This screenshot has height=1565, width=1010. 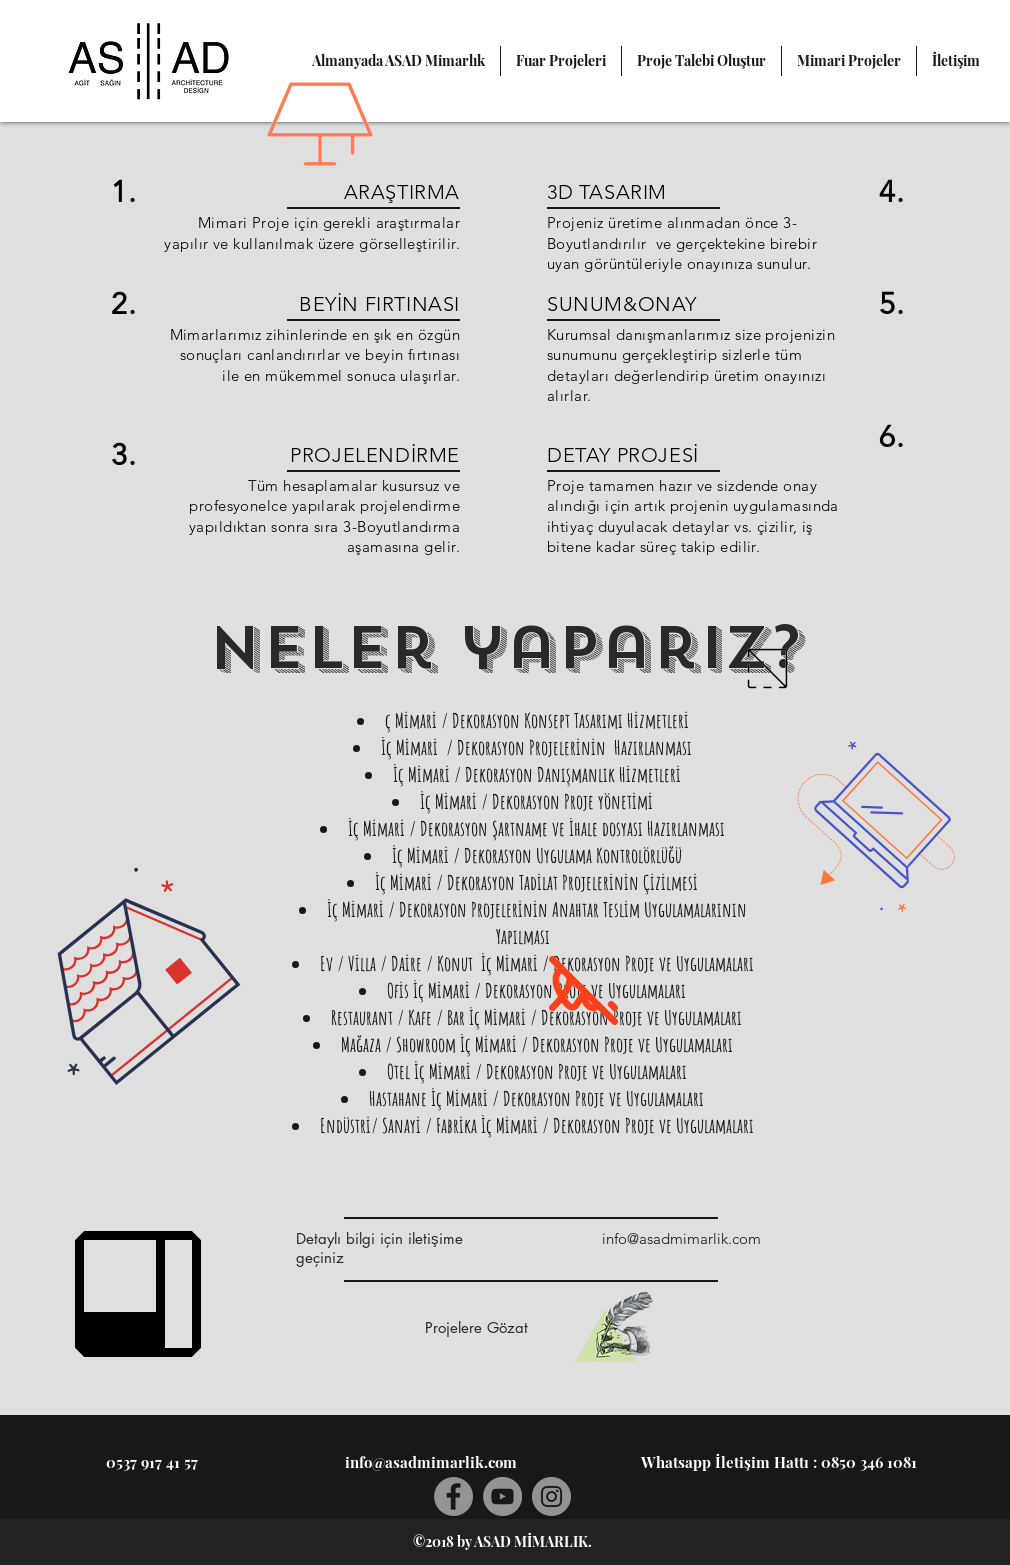 I want to click on signature feature disabled, so click(x=583, y=990).